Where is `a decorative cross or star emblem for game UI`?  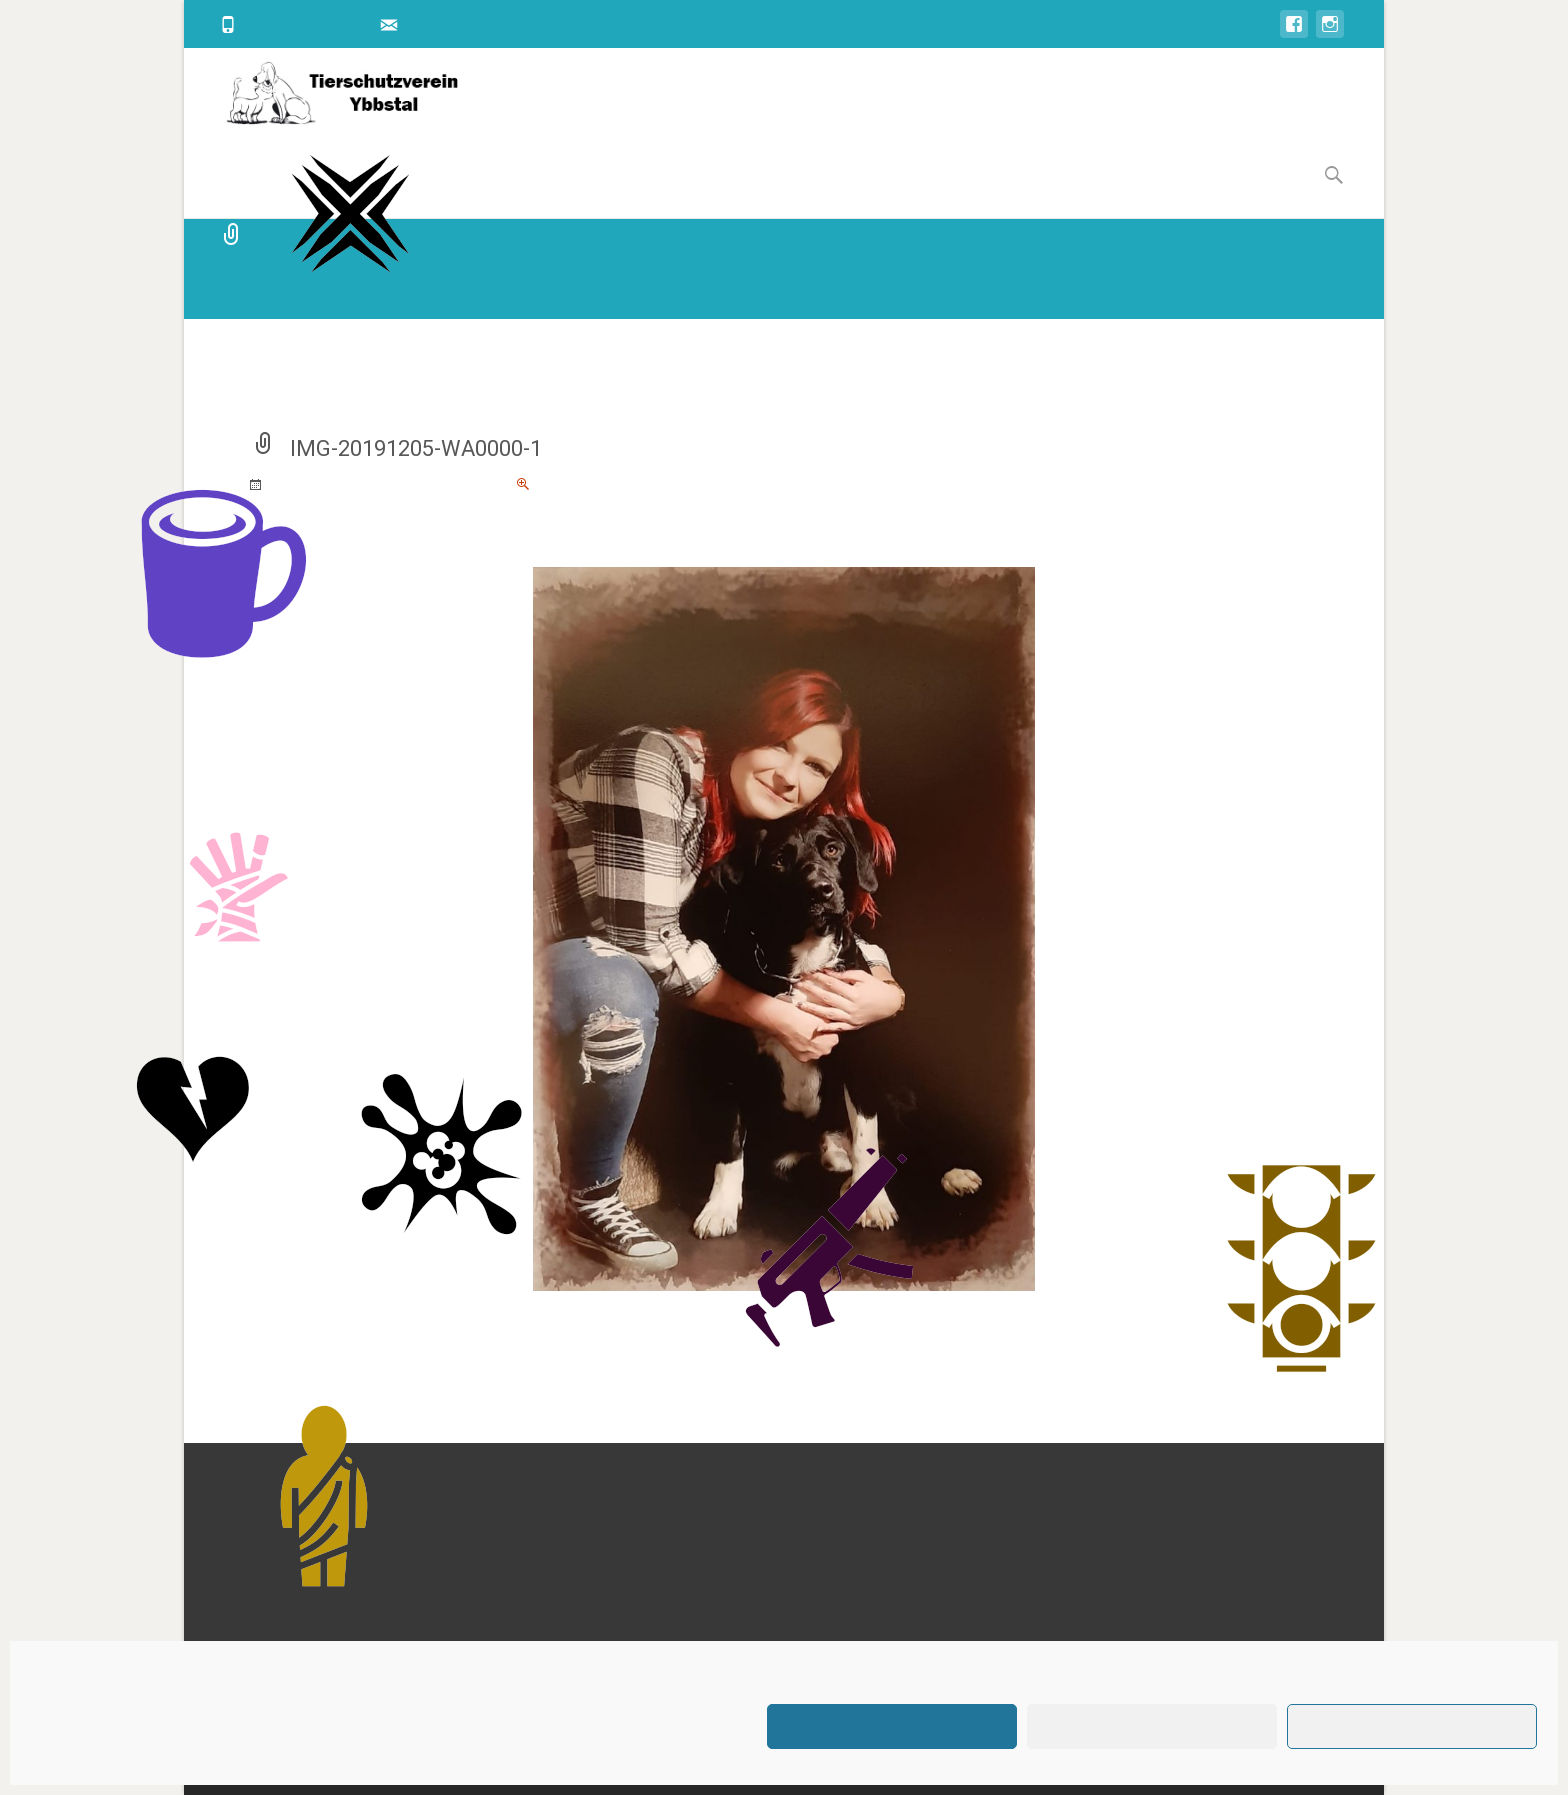 a decorative cross or star emblem for game UI is located at coordinates (350, 214).